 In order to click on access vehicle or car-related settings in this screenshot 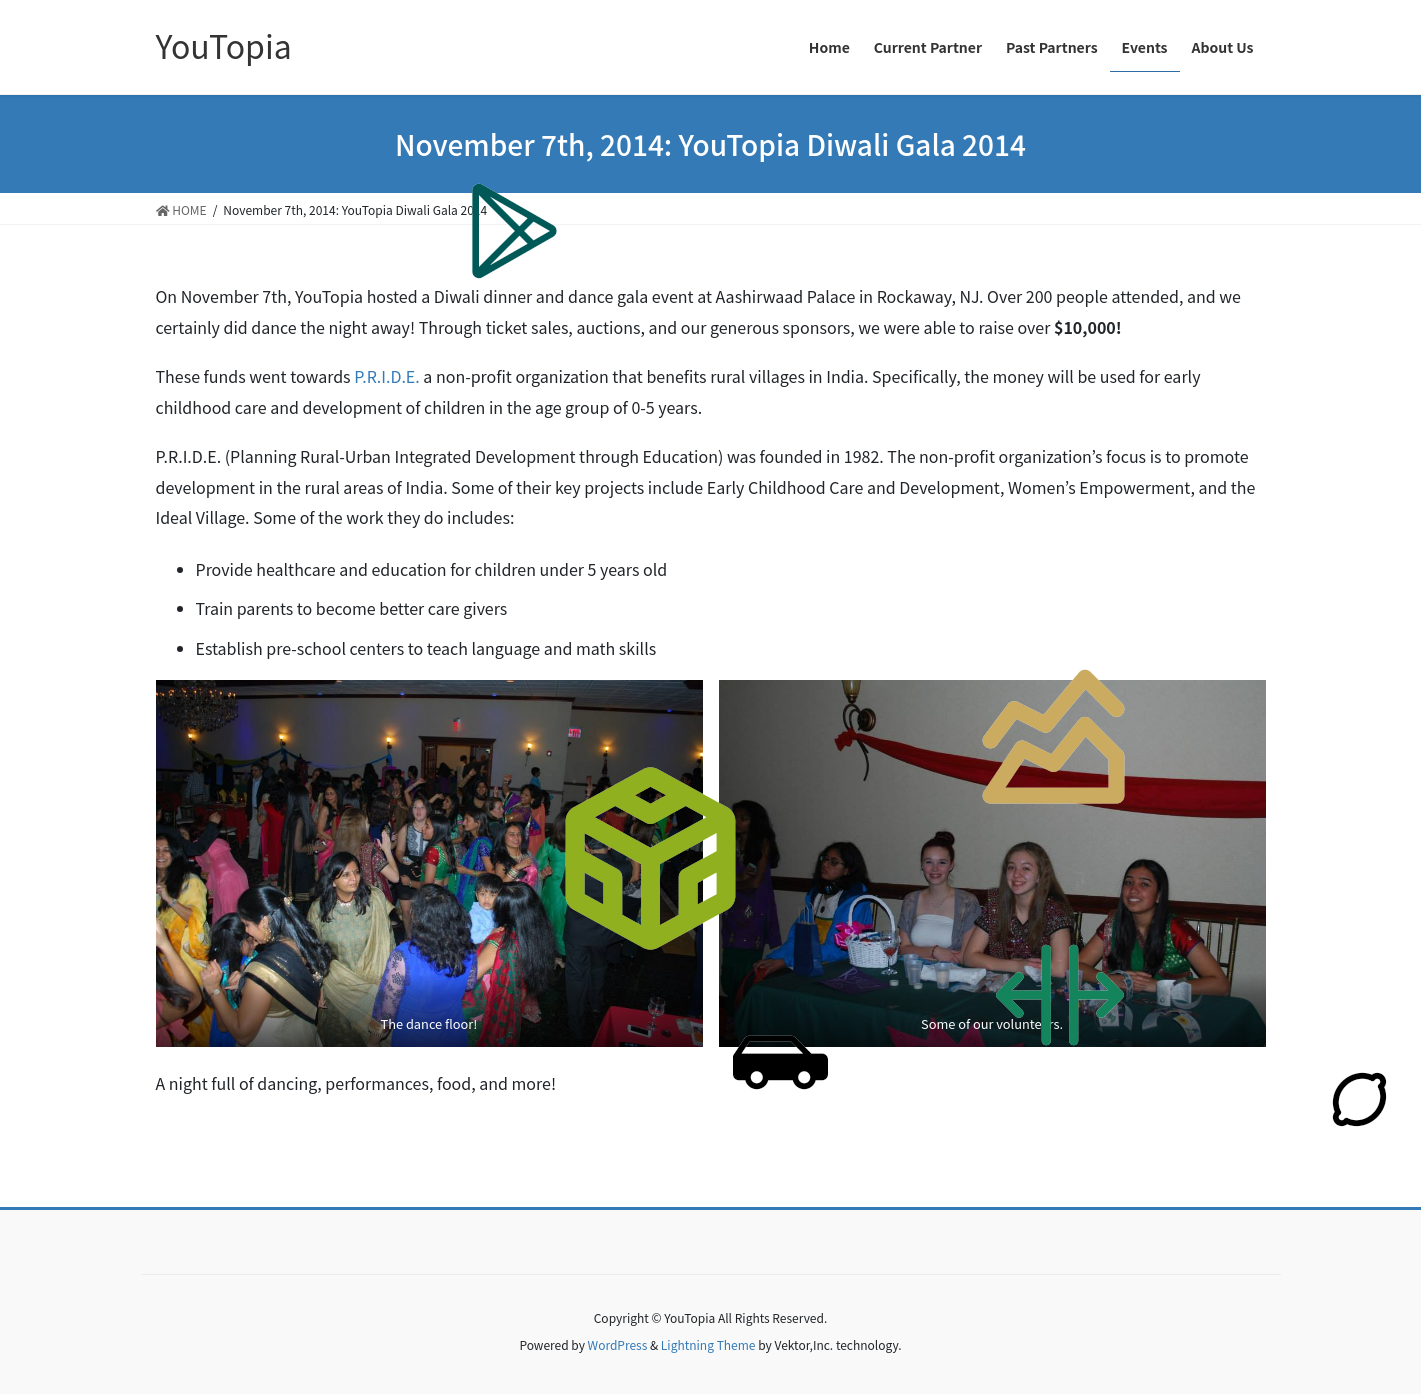, I will do `click(780, 1059)`.